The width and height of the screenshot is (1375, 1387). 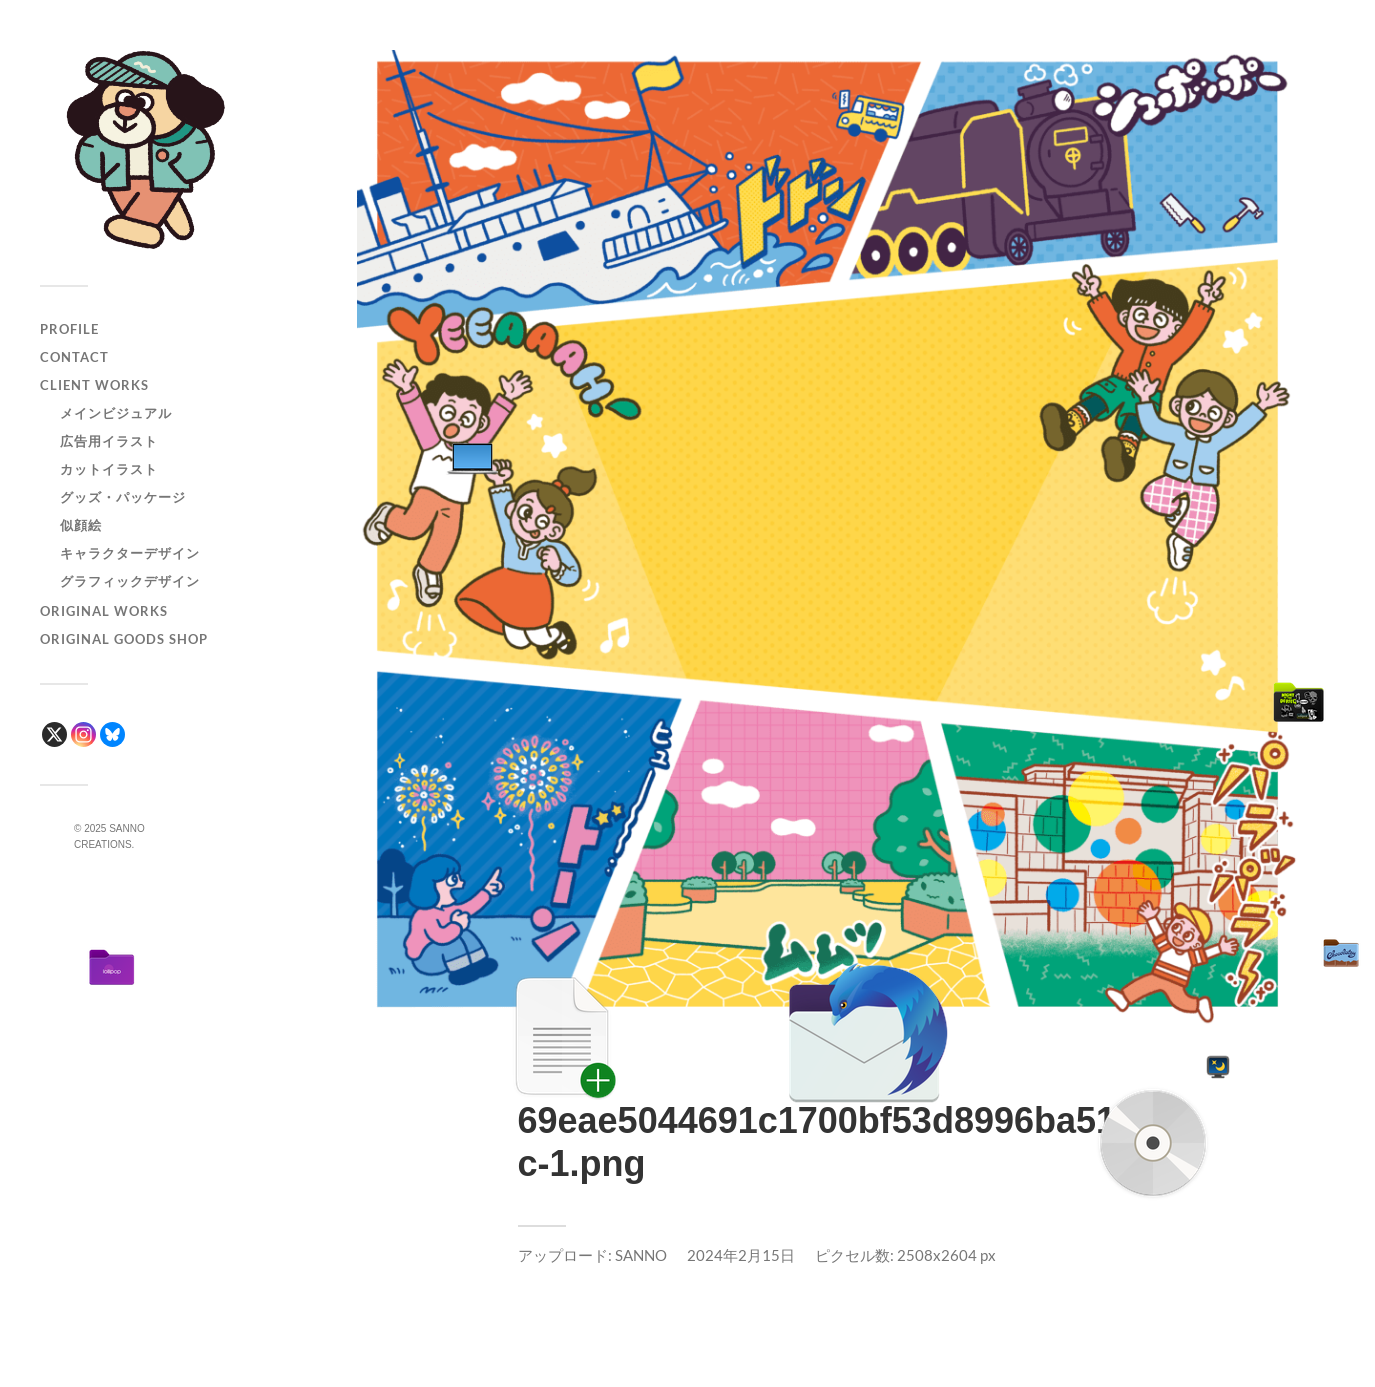 What do you see at coordinates (472, 454) in the screenshot?
I see `represents this macbook pro in system settings` at bounding box center [472, 454].